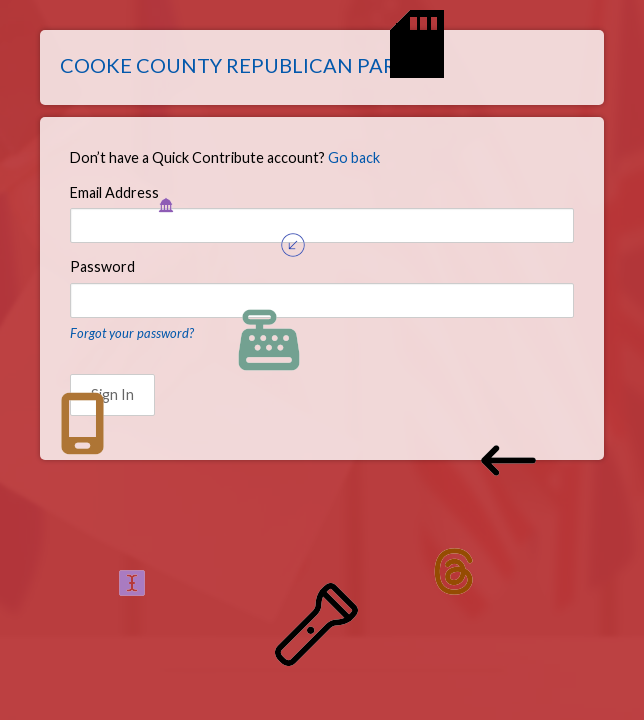  What do you see at coordinates (417, 44) in the screenshot?
I see `access sd card storage` at bounding box center [417, 44].